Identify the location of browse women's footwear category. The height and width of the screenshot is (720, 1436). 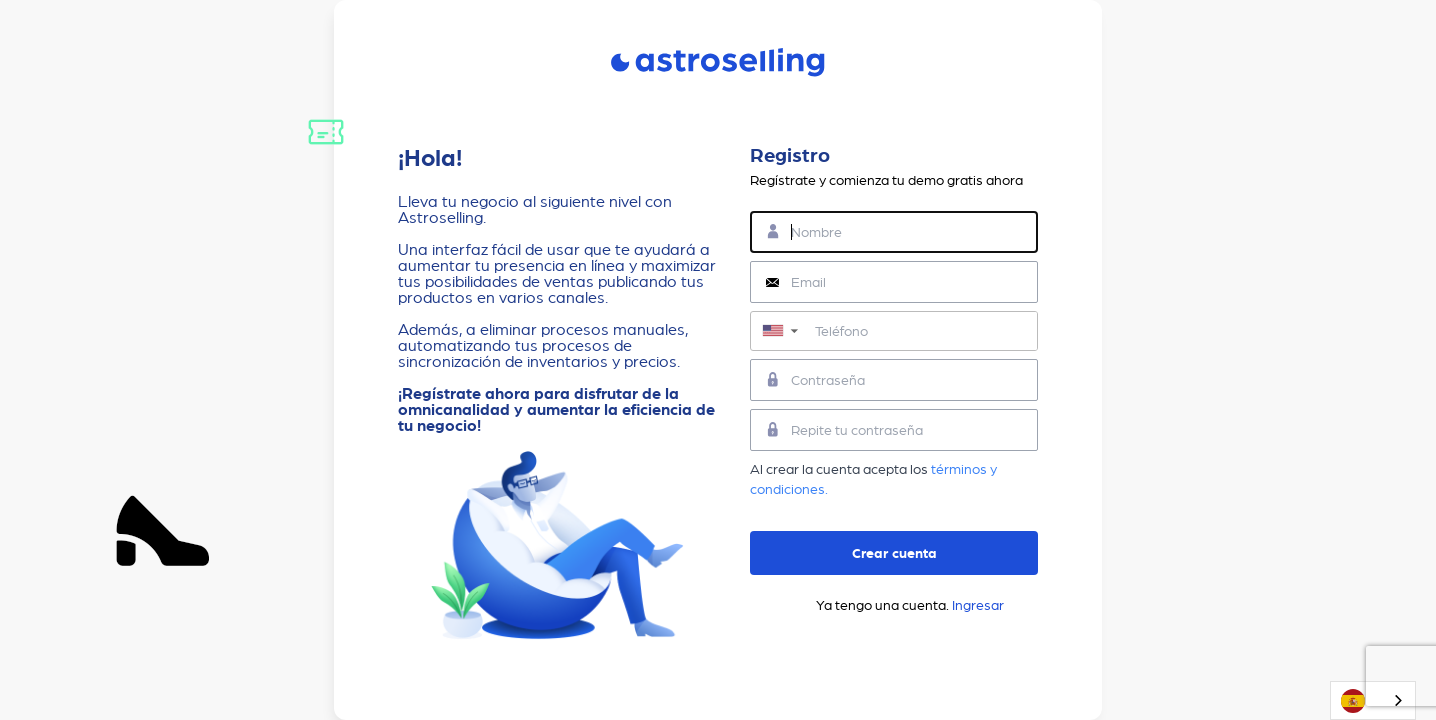
(158, 534).